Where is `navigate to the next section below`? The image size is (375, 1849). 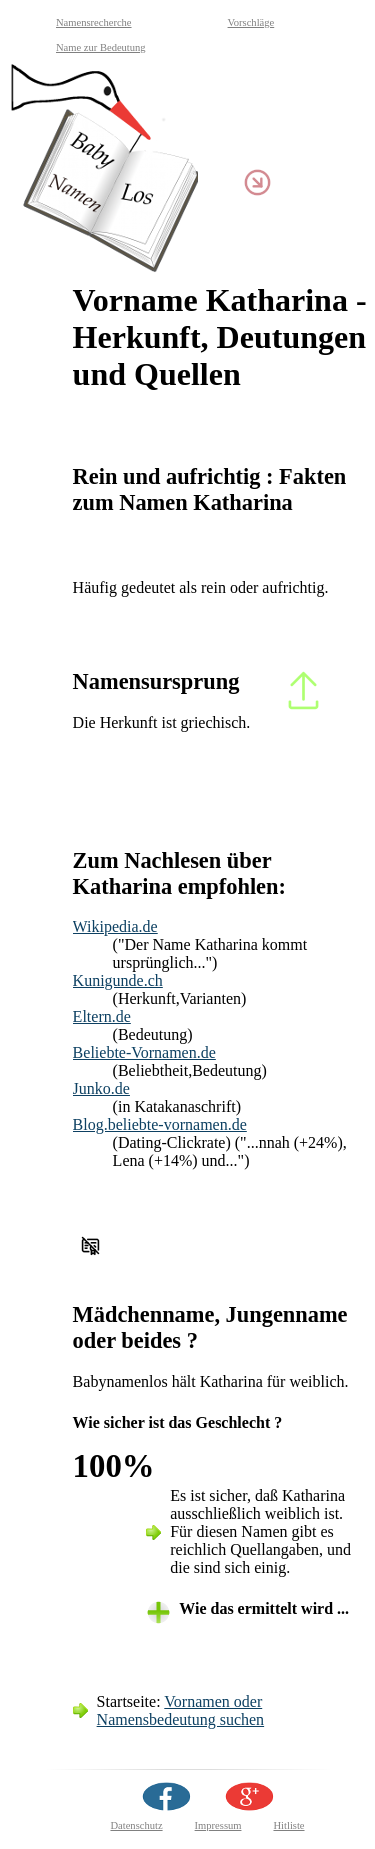
navigate to the next section below is located at coordinates (257, 182).